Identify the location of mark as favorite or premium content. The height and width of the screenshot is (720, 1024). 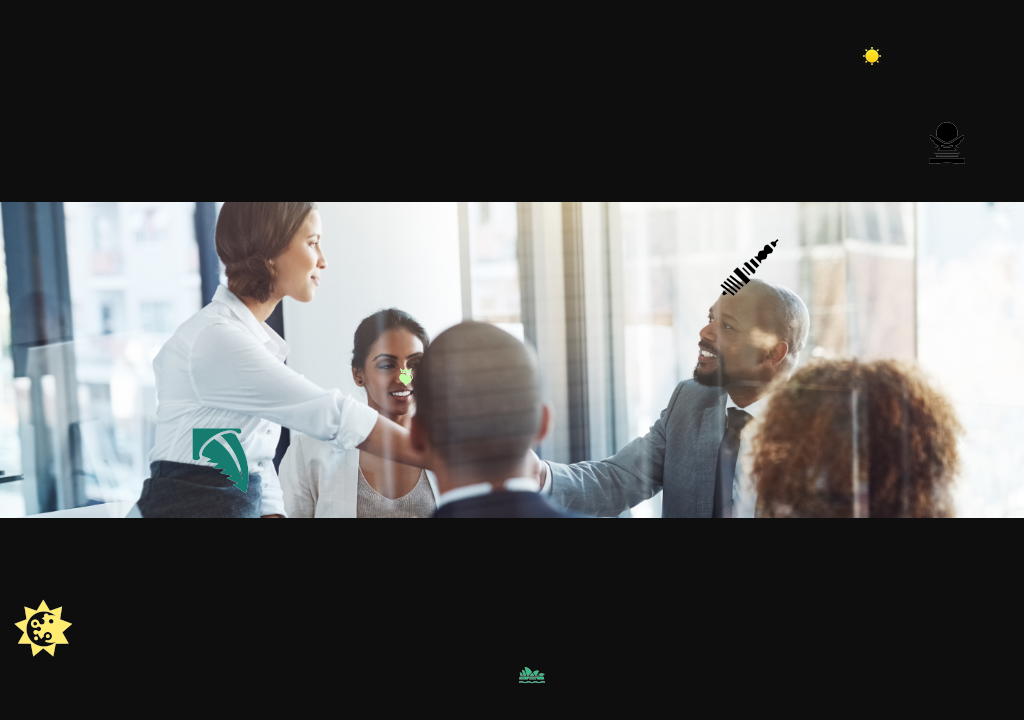
(406, 377).